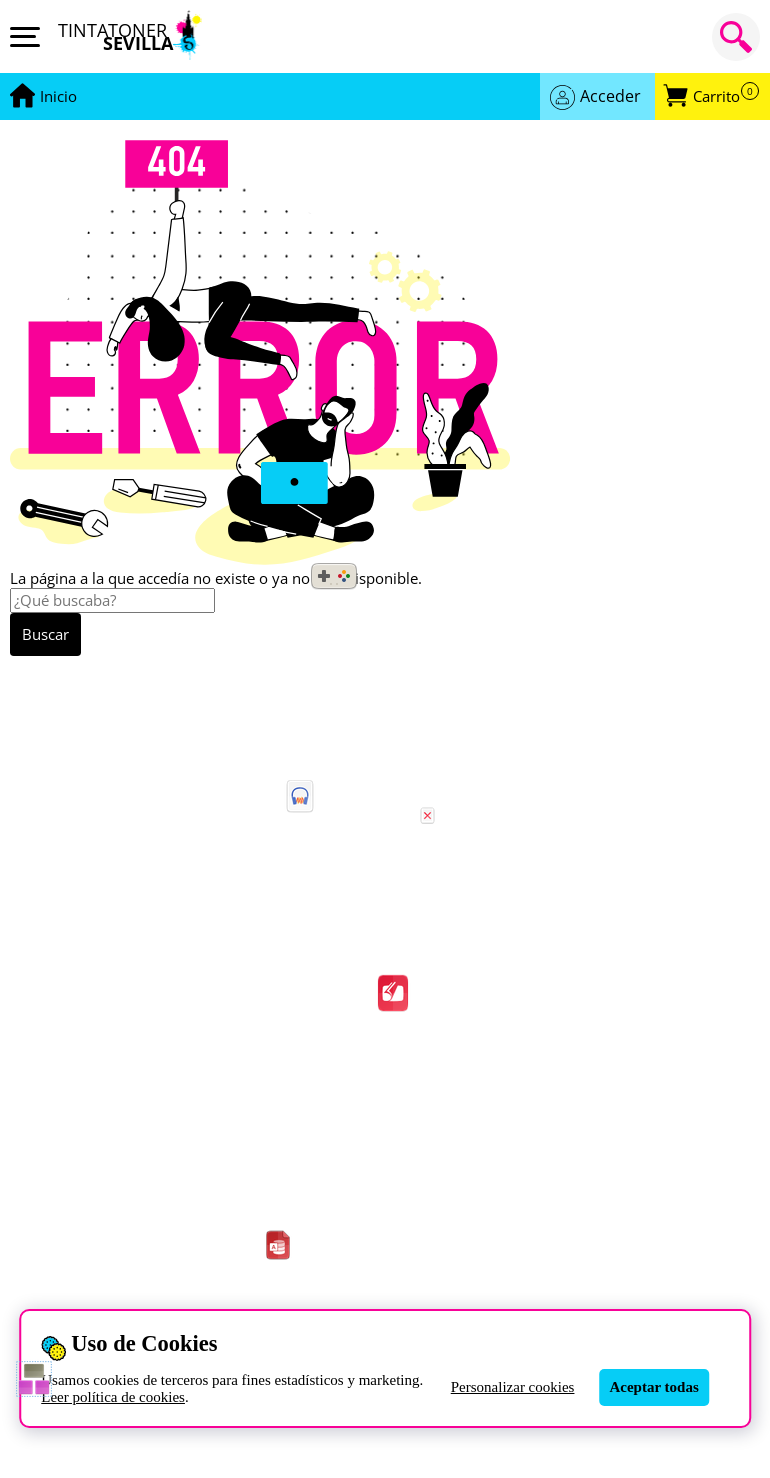 The height and width of the screenshot is (1478, 770). Describe the element at coordinates (300, 796) in the screenshot. I see `an audacity audio project file` at that location.